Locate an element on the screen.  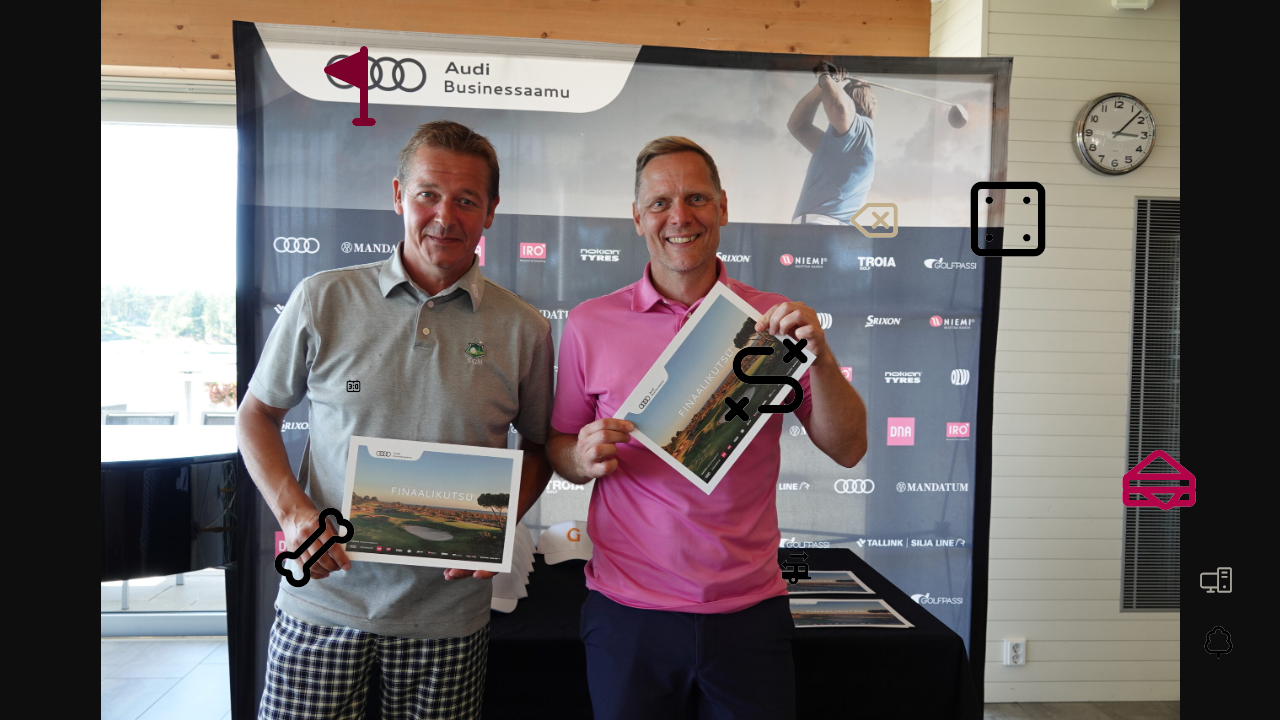
access pet-related features or settings is located at coordinates (314, 547).